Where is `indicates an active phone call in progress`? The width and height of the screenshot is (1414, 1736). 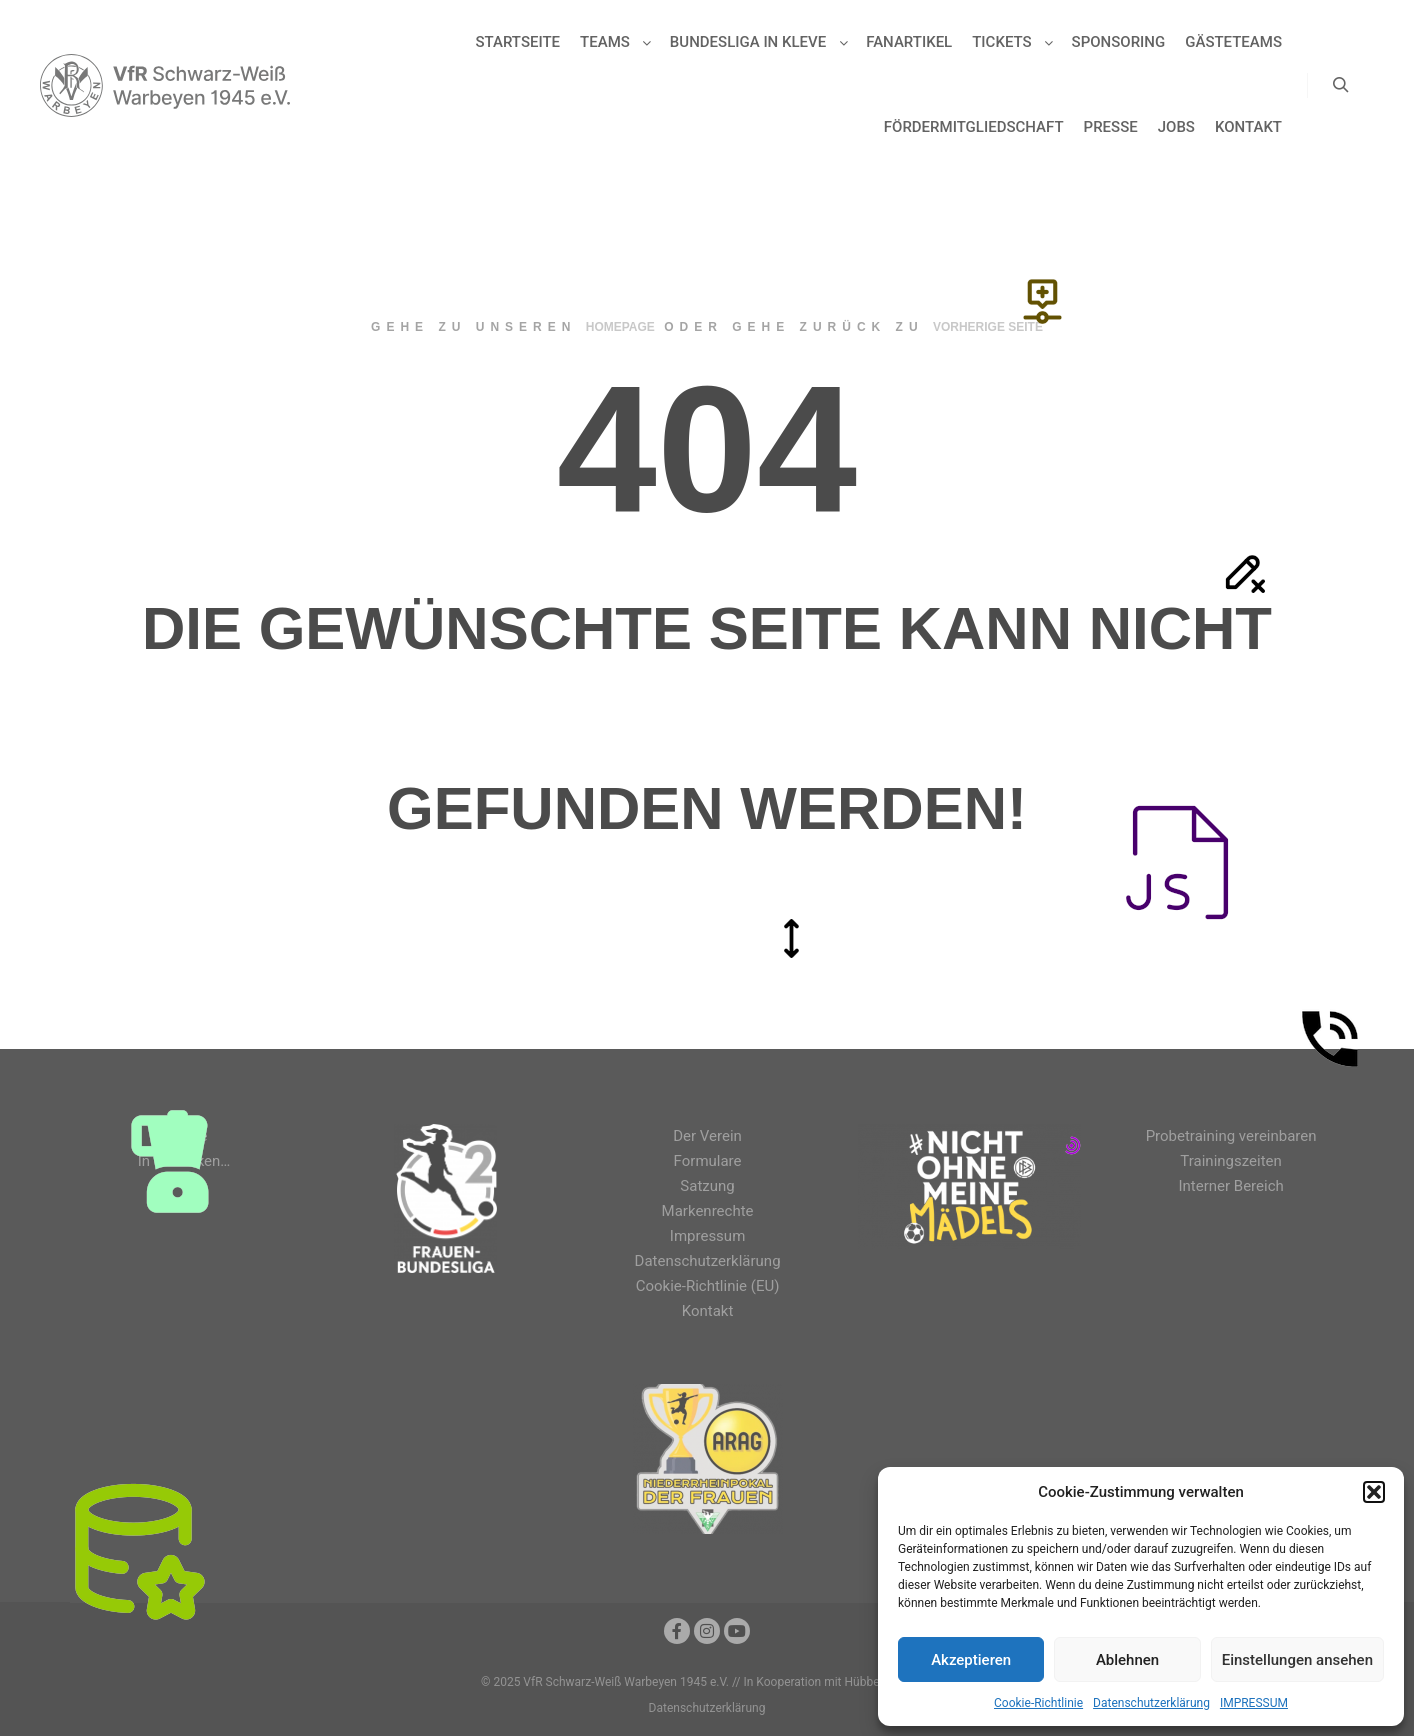 indicates an active phone call in progress is located at coordinates (1330, 1039).